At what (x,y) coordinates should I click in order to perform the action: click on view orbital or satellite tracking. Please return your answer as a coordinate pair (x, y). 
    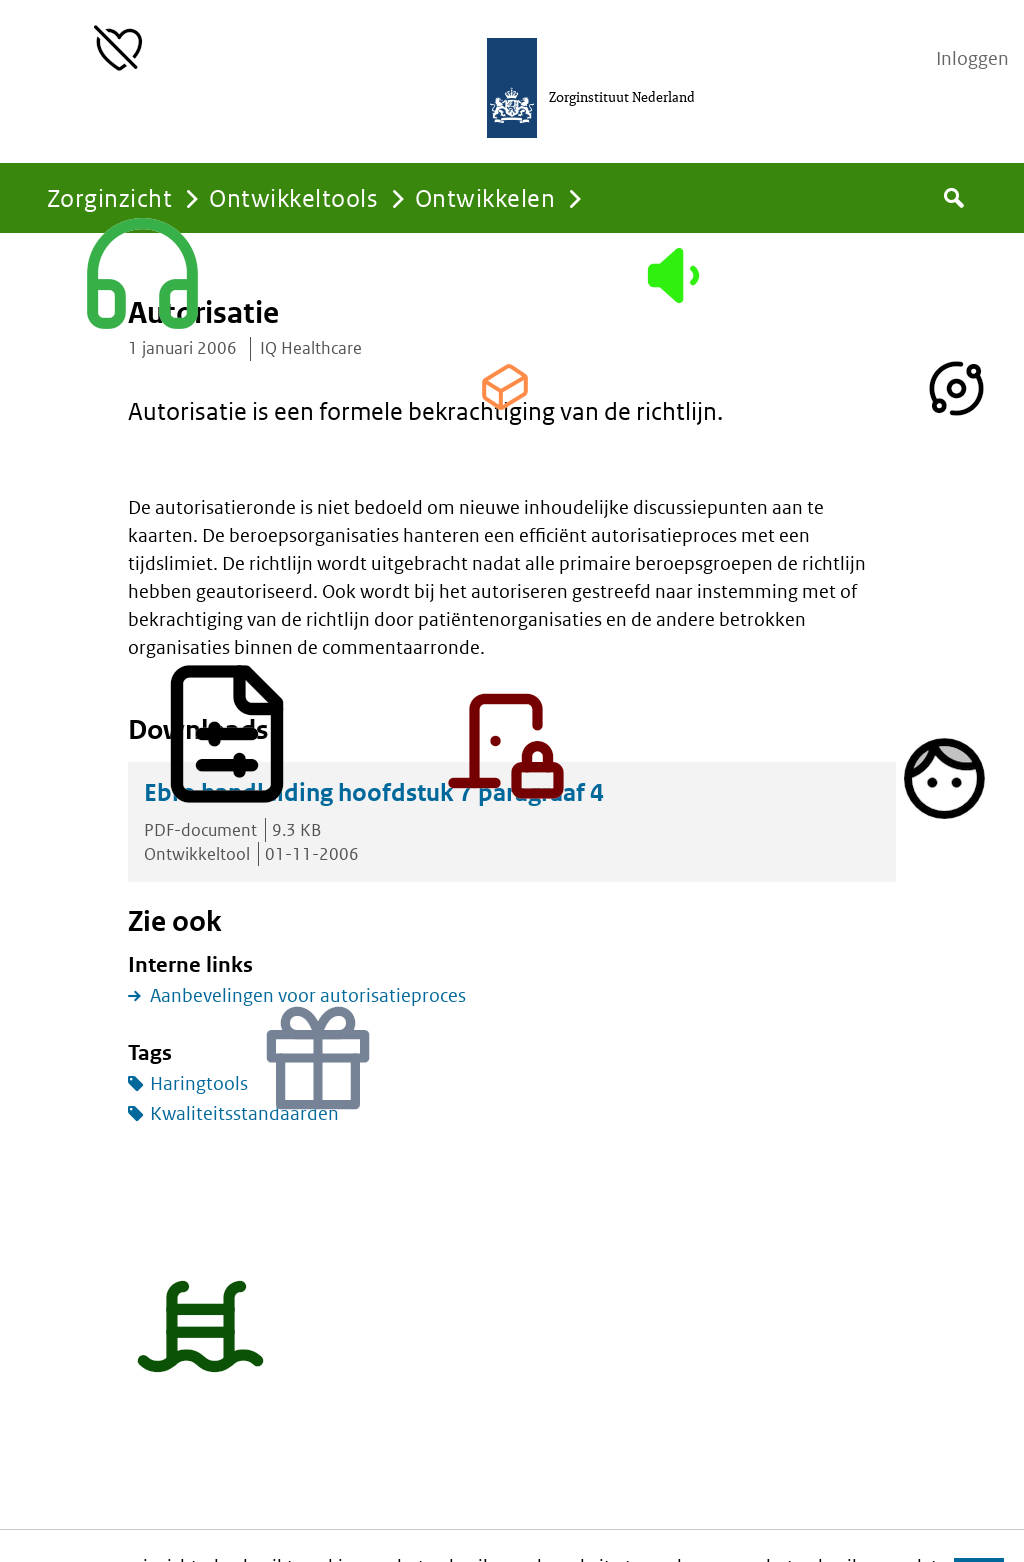
    Looking at the image, I should click on (956, 388).